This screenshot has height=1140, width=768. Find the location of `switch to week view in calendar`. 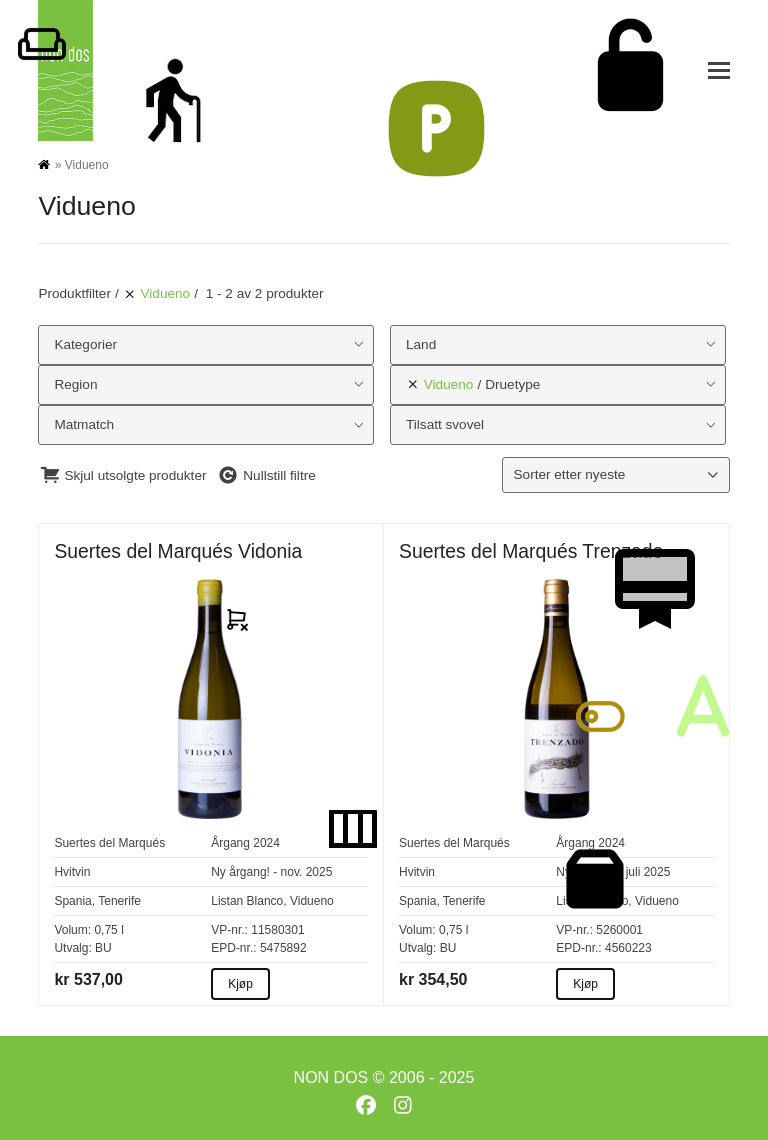

switch to week view in calendar is located at coordinates (353, 829).